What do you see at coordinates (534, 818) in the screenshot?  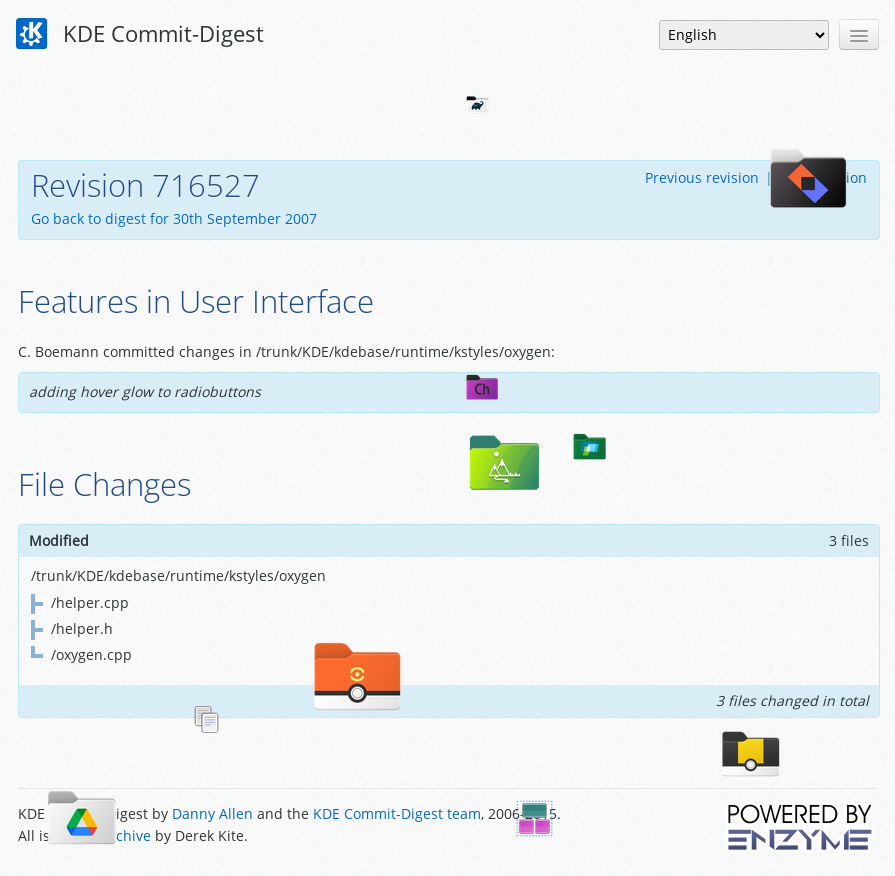 I see `select all items in the current view` at bounding box center [534, 818].